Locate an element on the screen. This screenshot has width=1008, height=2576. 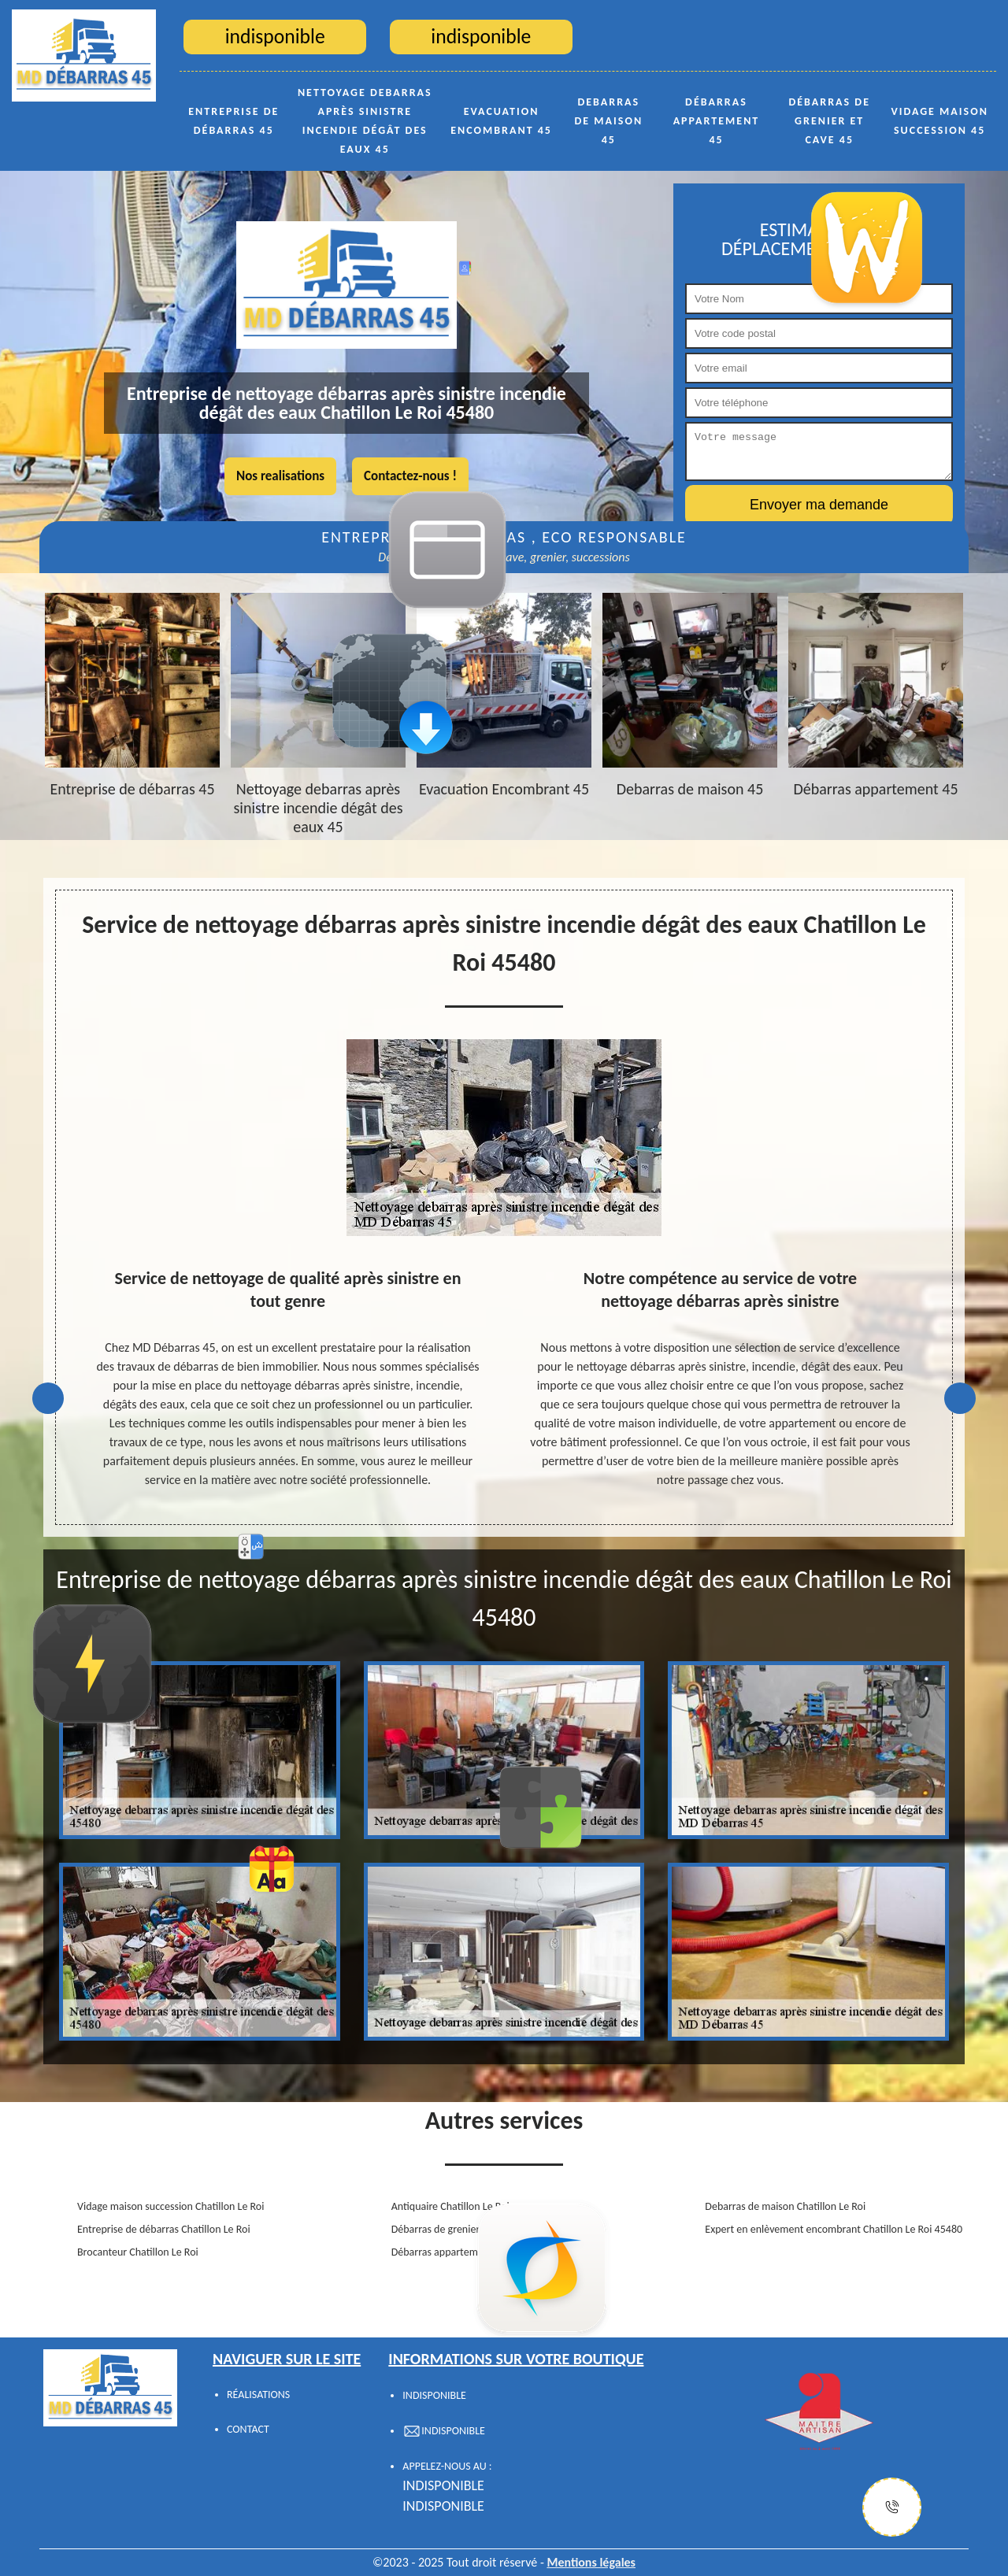
access keyboard shortcuts settings for web browser is located at coordinates (92, 1666).